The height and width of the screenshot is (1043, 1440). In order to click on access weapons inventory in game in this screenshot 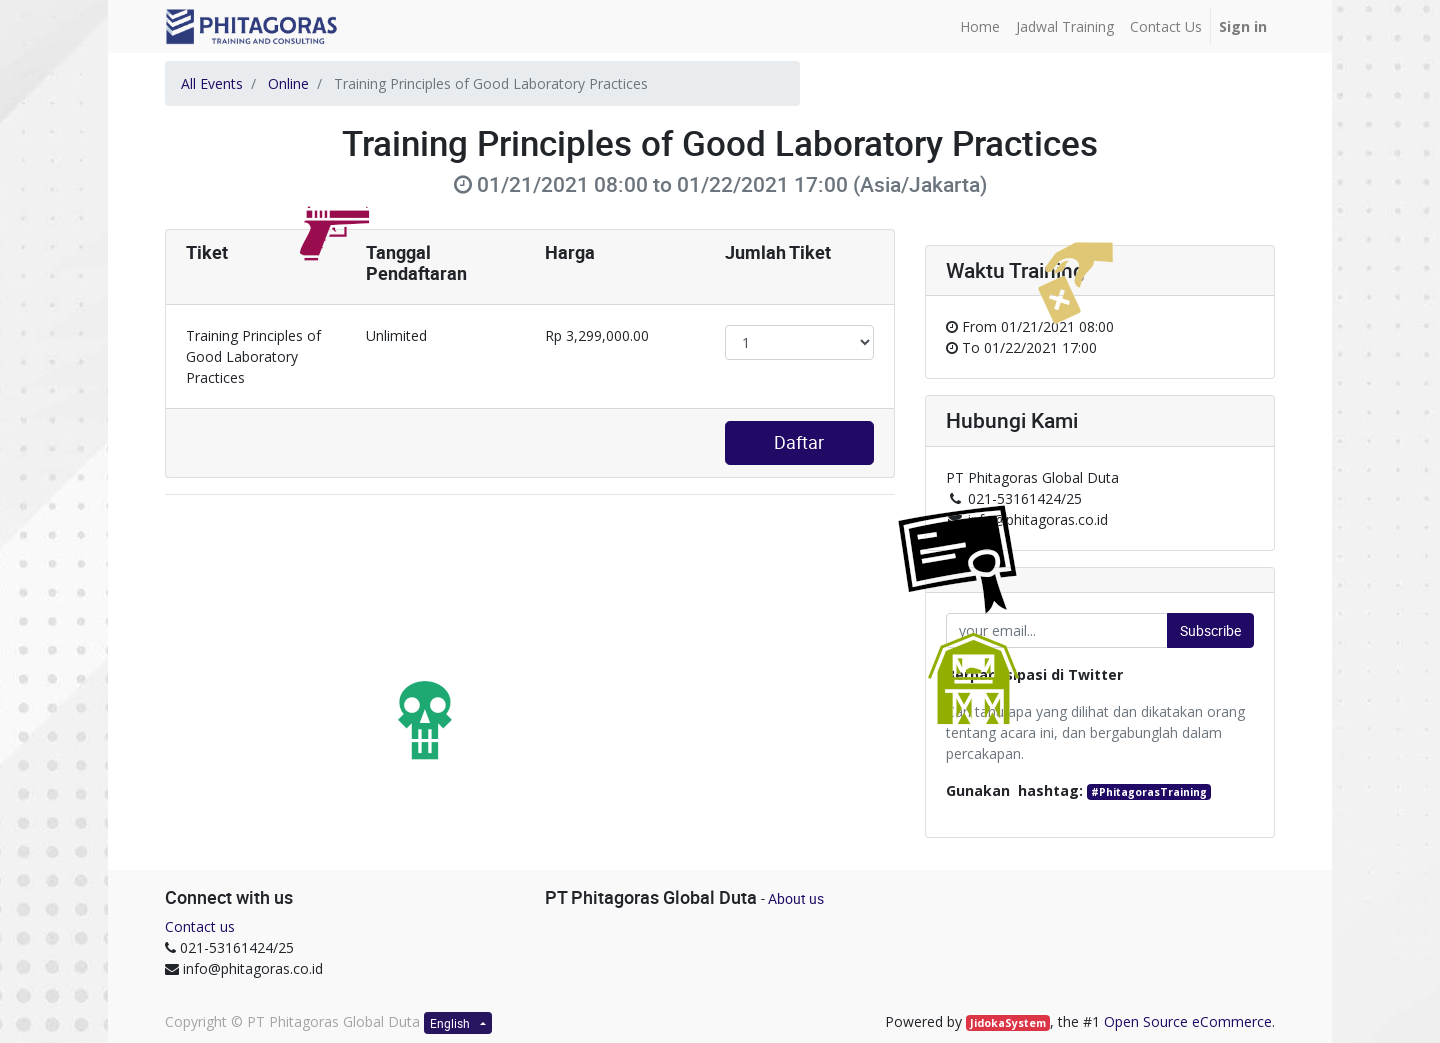, I will do `click(334, 233)`.